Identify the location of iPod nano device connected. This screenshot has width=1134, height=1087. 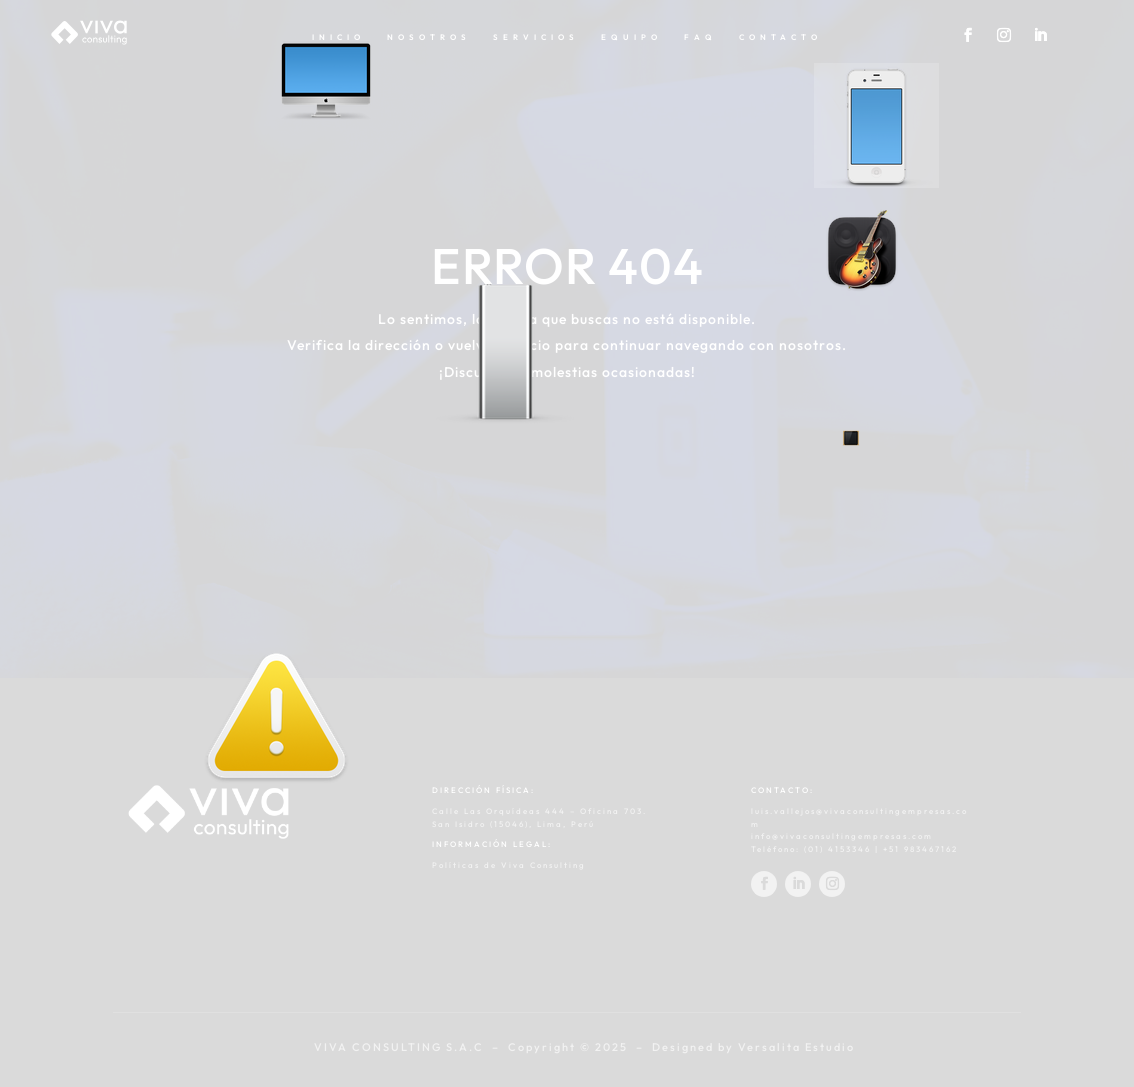
(505, 354).